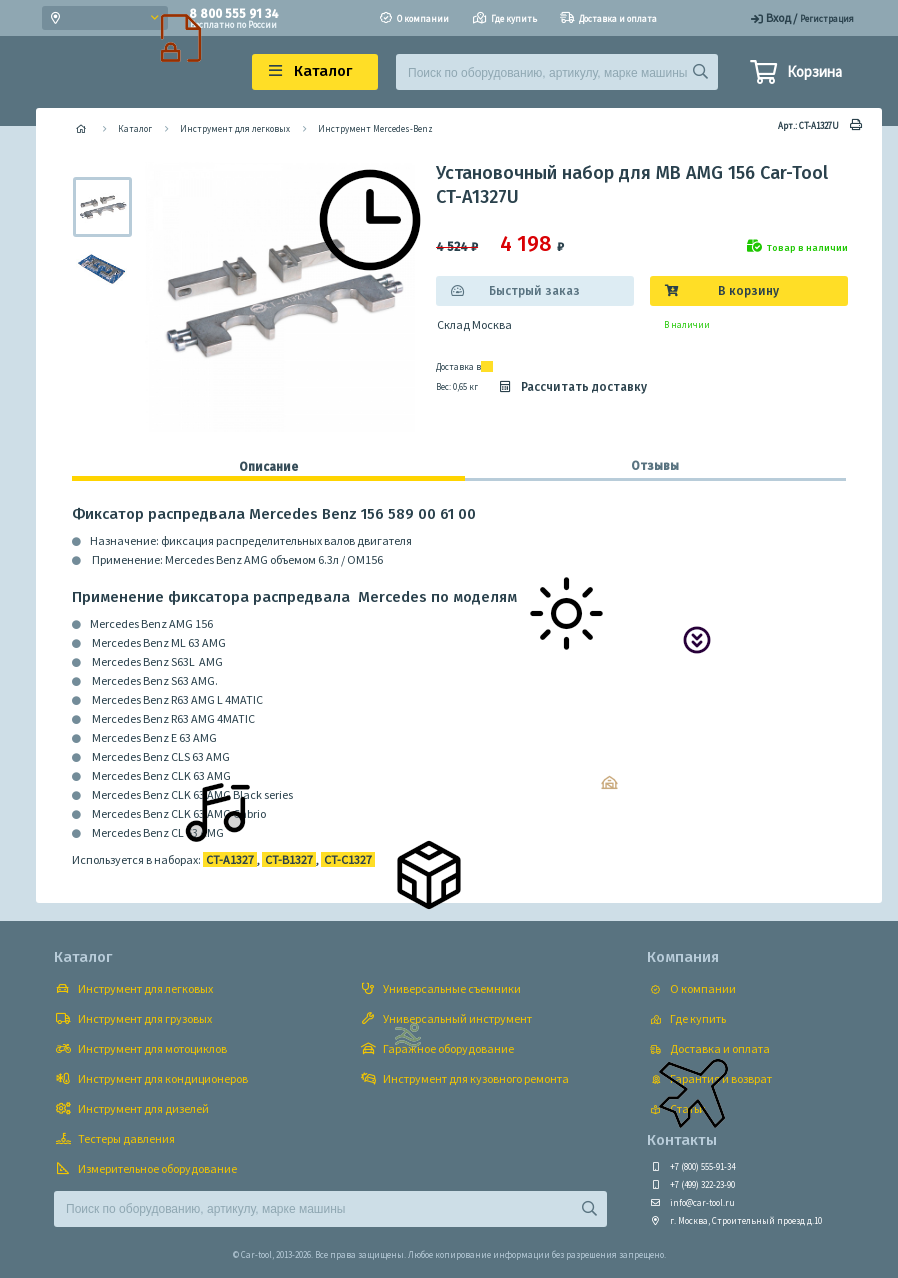  Describe the element at coordinates (408, 1035) in the screenshot. I see `access swimming or aquatic activities` at that location.